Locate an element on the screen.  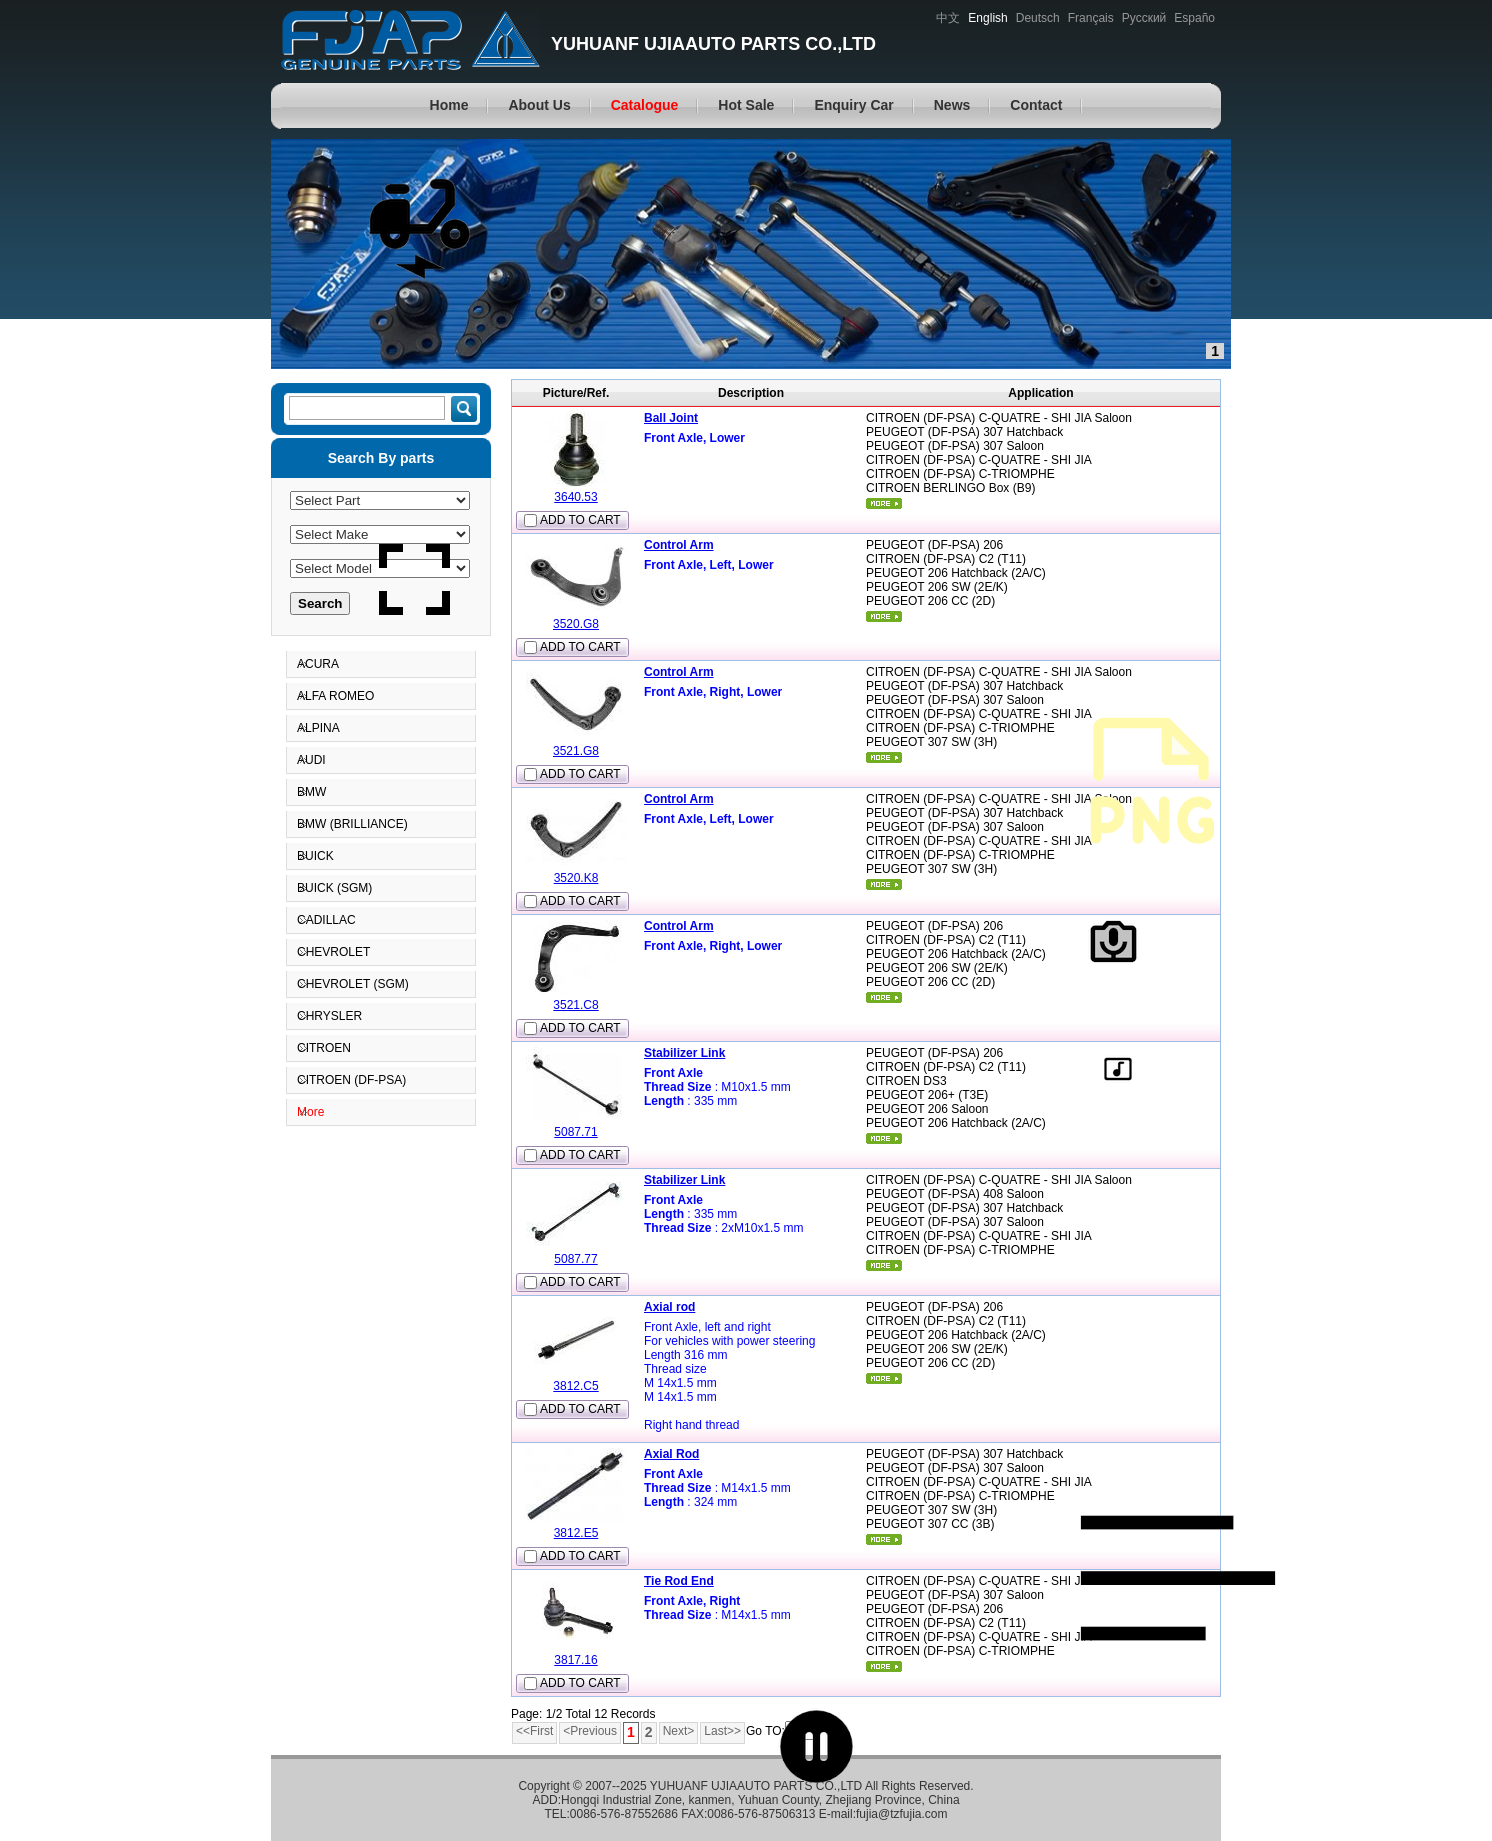
pause media playback is located at coordinates (816, 1746).